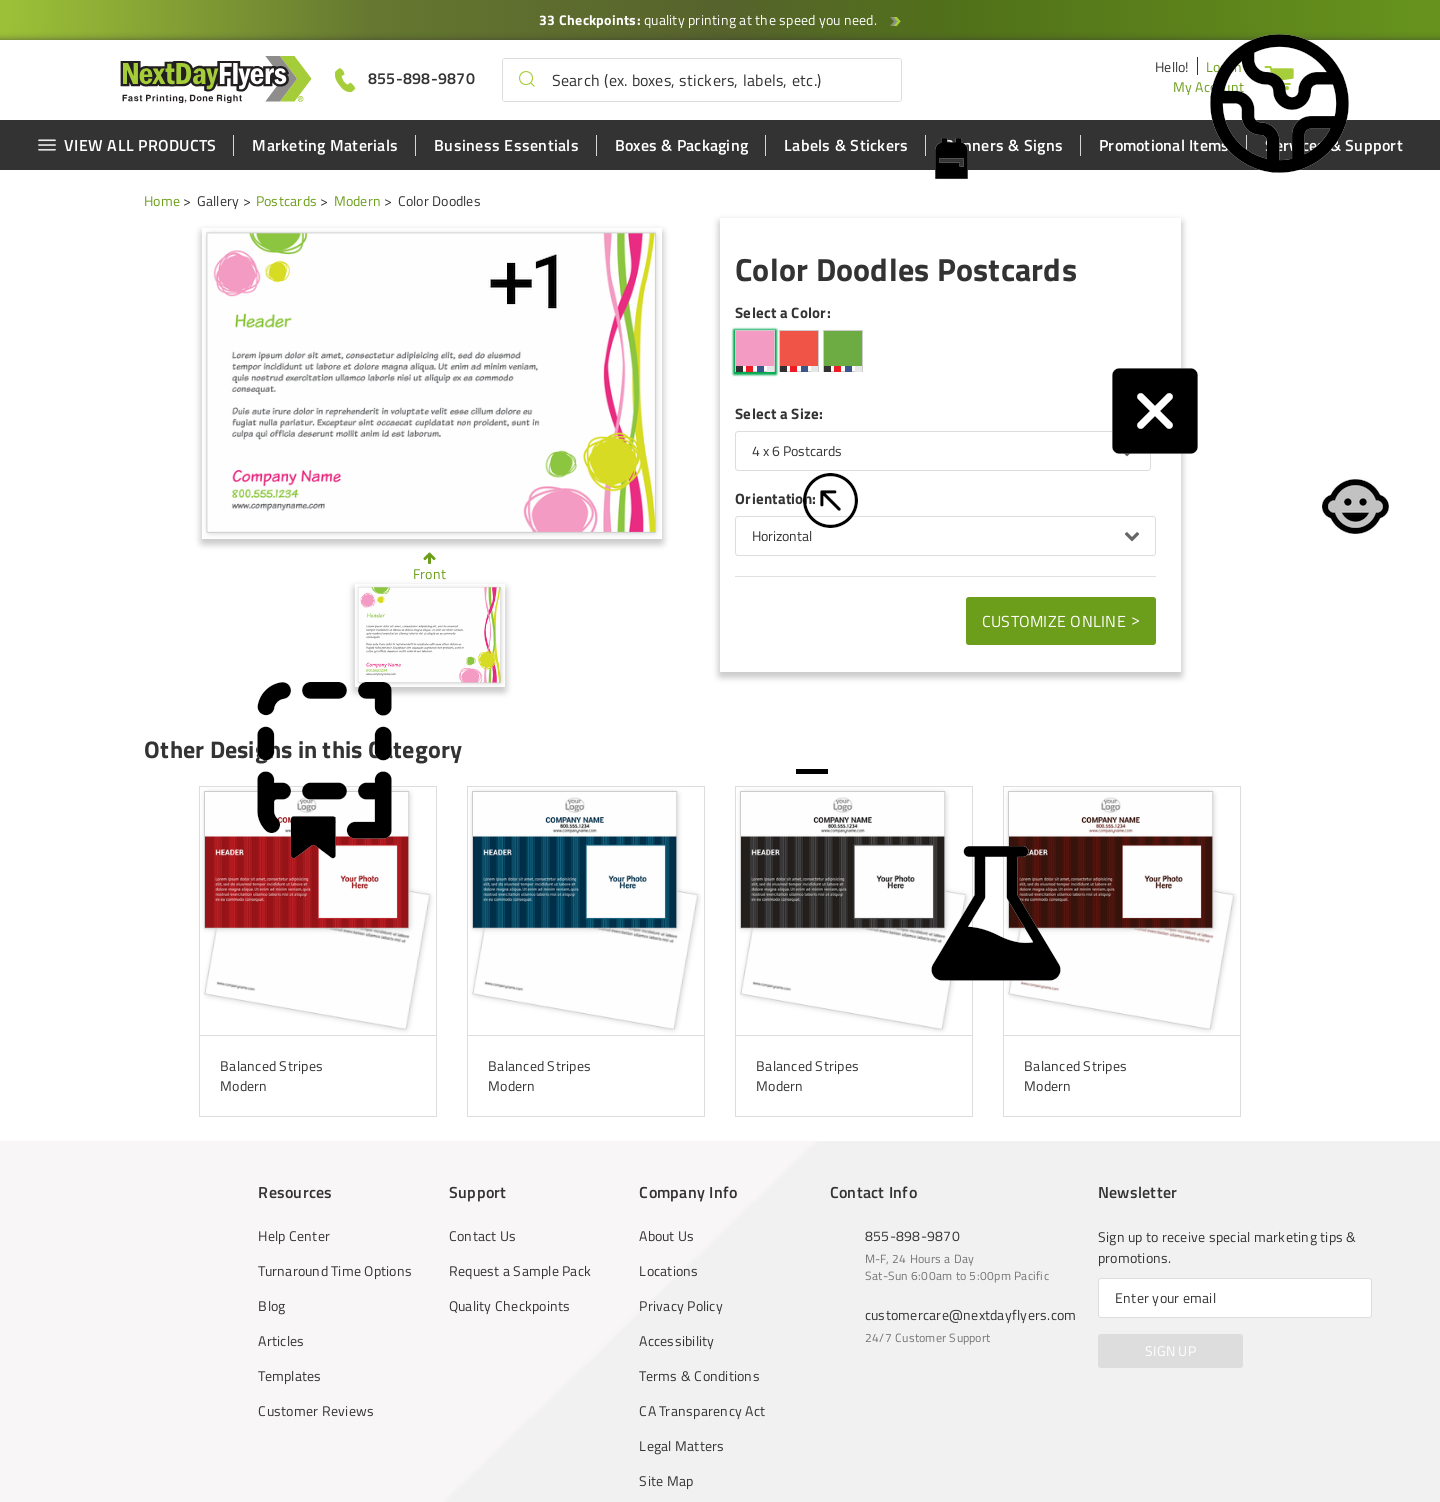  I want to click on minimize window to taskbar, so click(812, 750).